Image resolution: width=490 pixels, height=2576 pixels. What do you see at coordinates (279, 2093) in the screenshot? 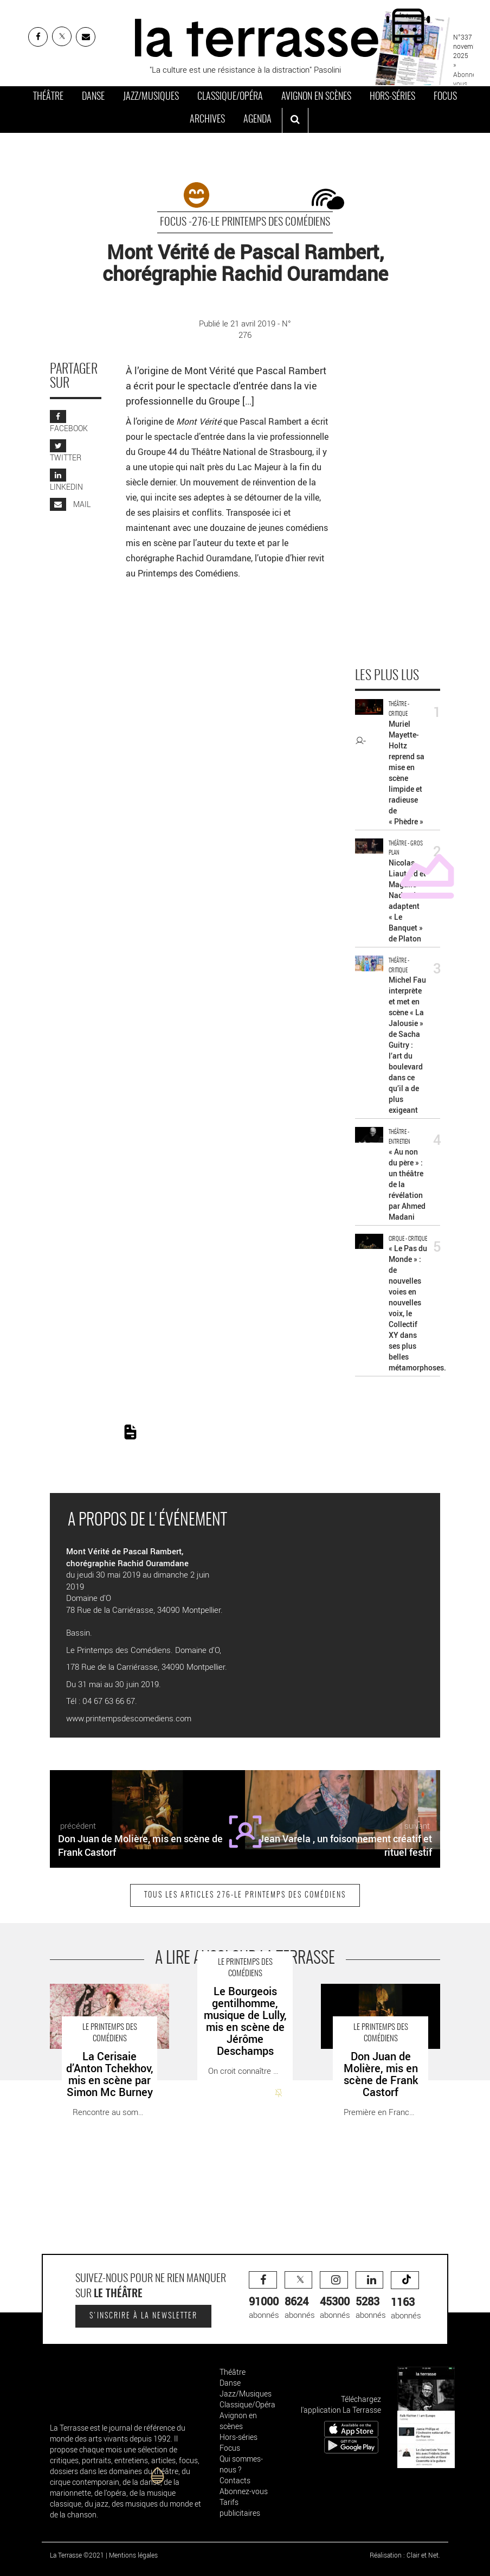
I see `unpin this item` at bounding box center [279, 2093].